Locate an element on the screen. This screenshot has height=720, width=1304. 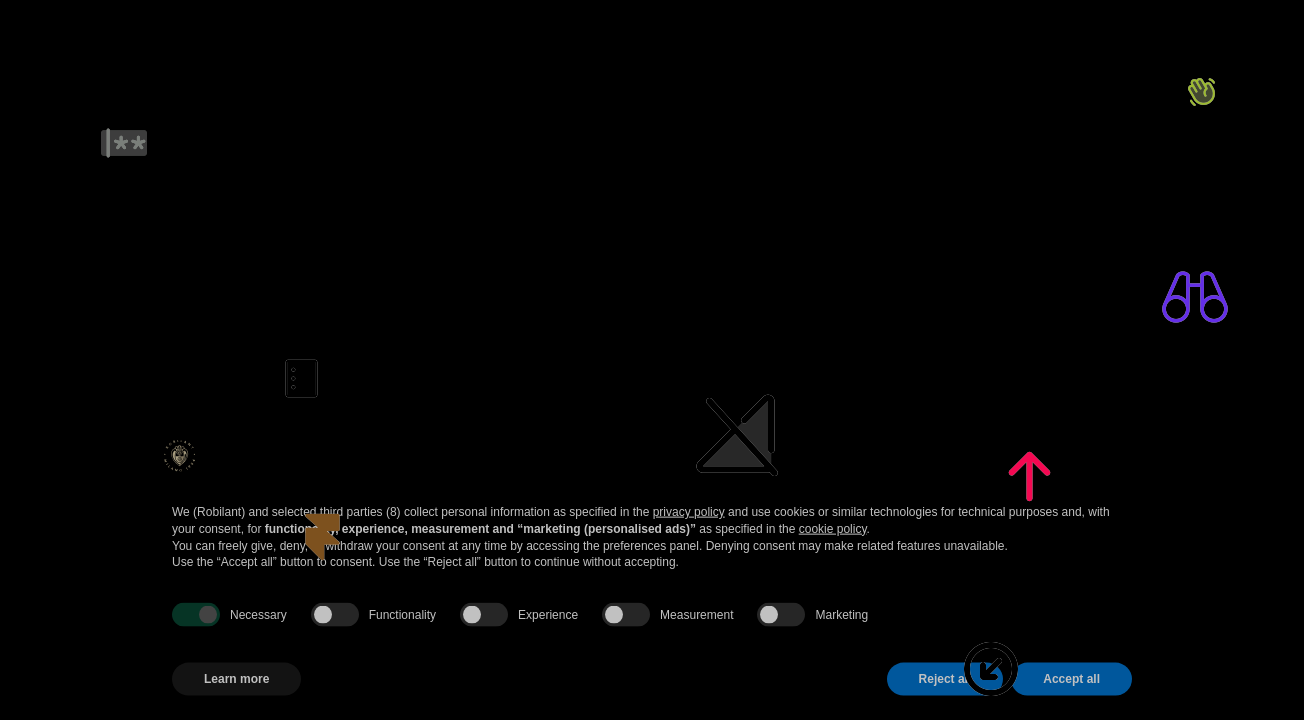
view screenplay or script documents is located at coordinates (301, 378).